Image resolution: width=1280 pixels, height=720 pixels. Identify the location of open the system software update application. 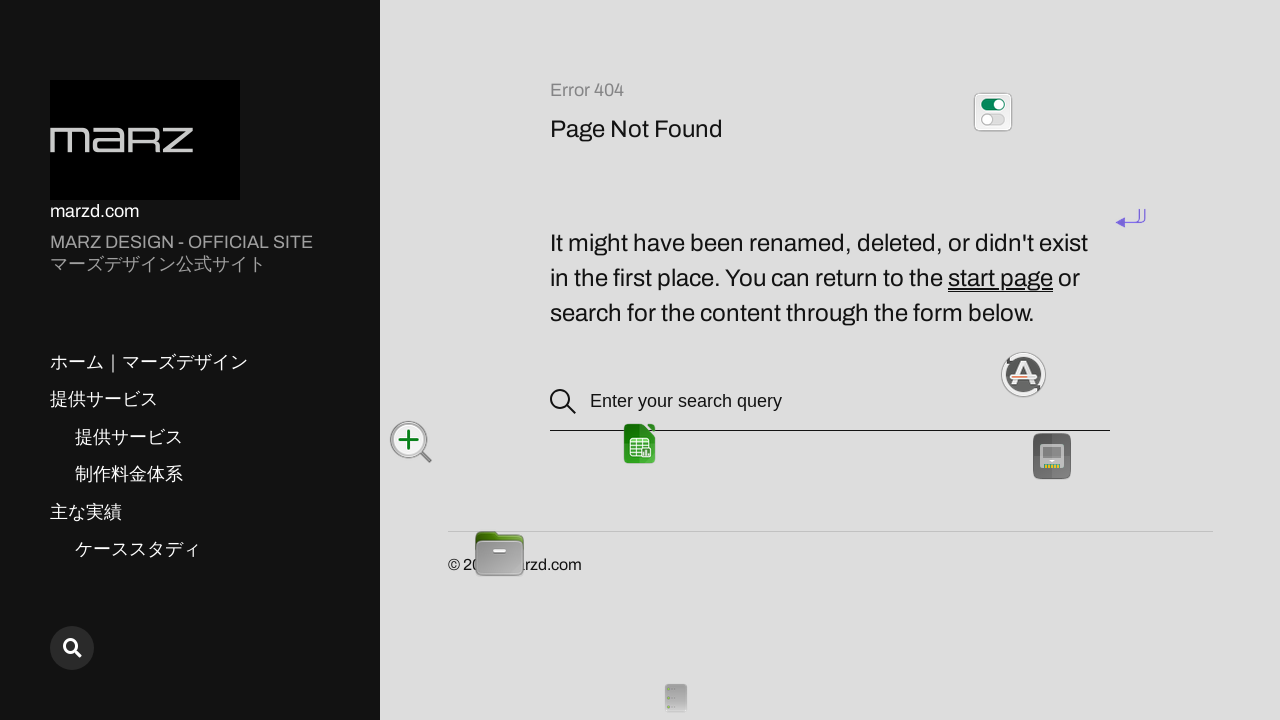
(1023, 374).